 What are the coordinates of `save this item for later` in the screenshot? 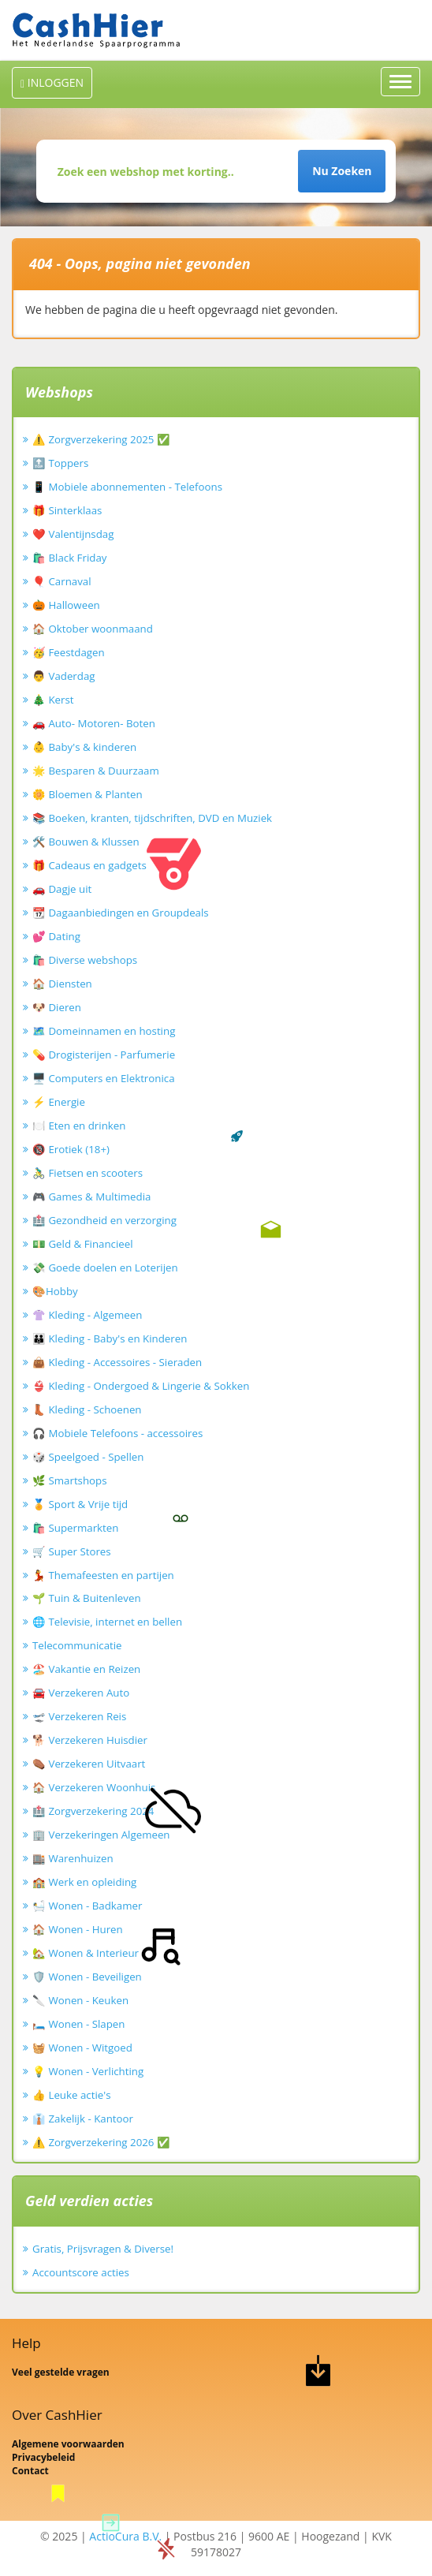 It's located at (58, 2493).